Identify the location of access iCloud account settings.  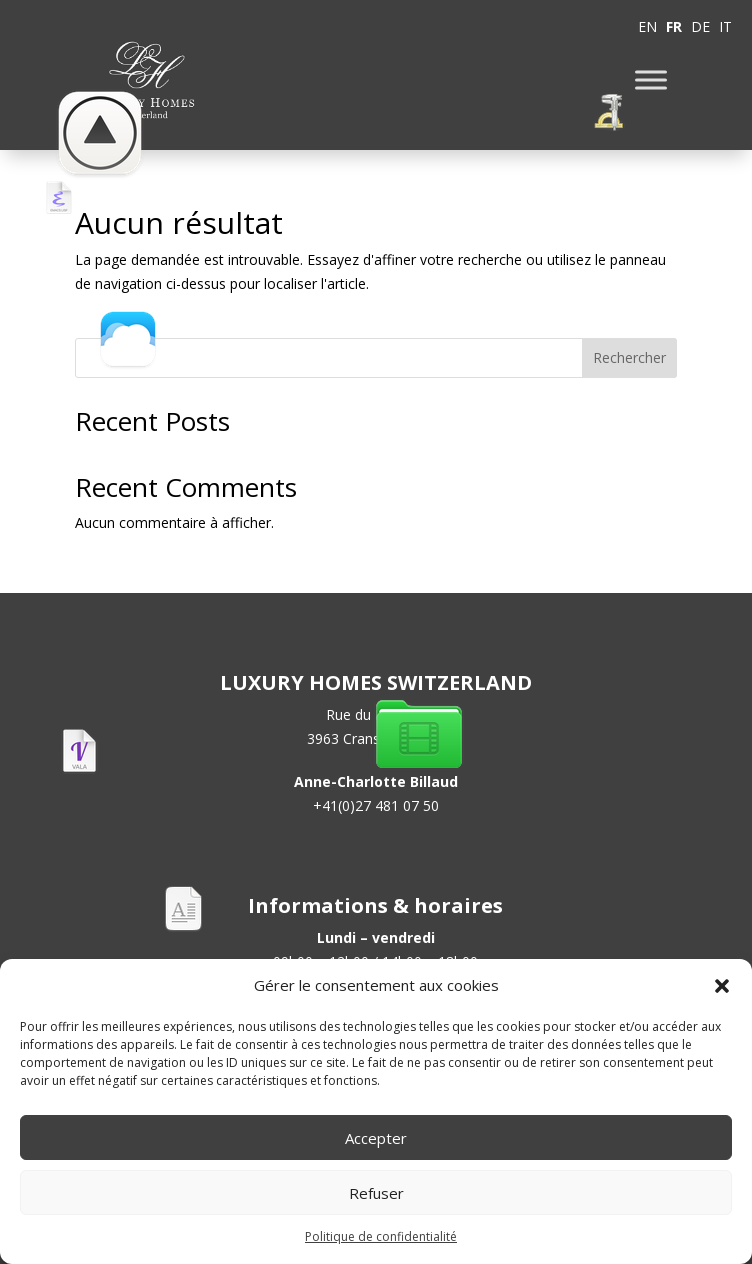
(128, 339).